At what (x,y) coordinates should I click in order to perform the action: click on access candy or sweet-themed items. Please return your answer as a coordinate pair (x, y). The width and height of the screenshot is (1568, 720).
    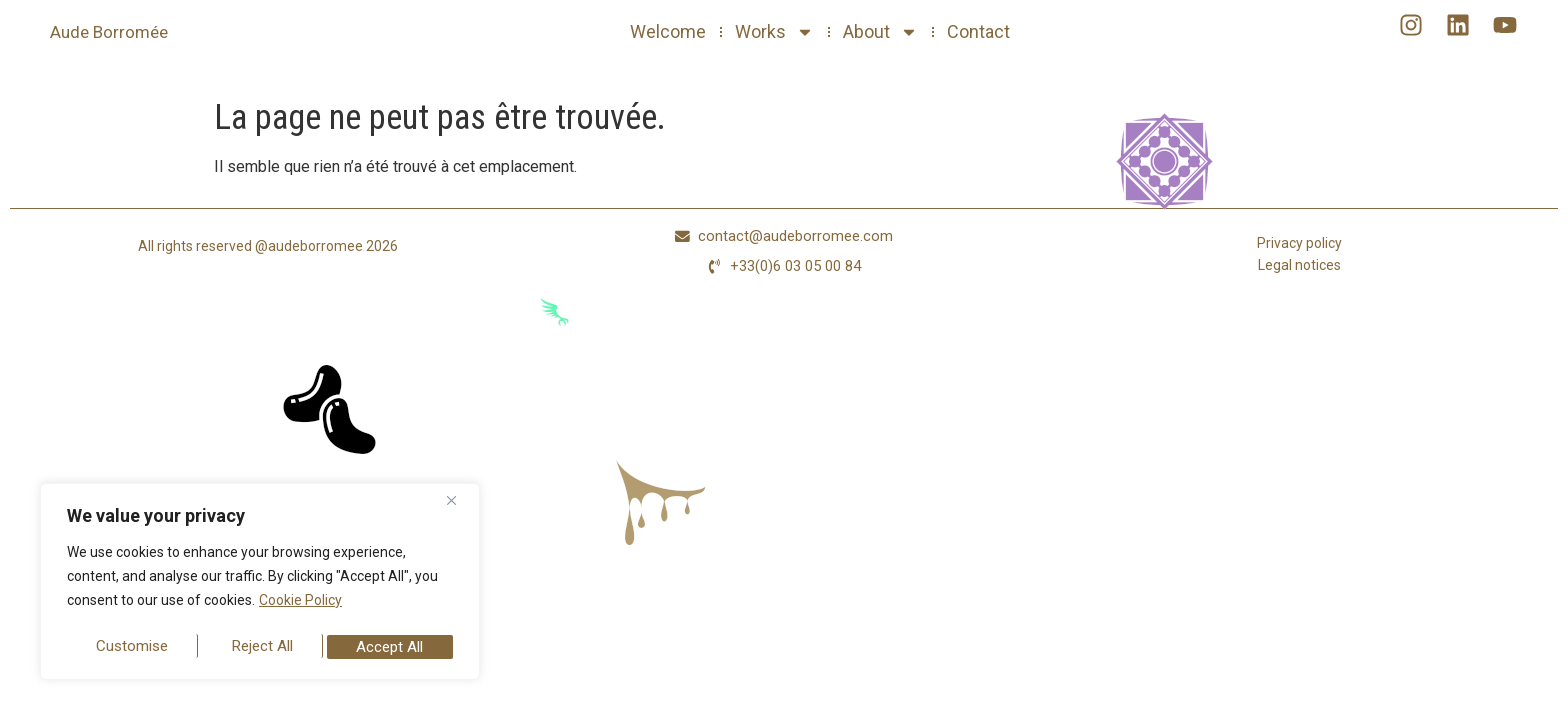
    Looking at the image, I should click on (329, 409).